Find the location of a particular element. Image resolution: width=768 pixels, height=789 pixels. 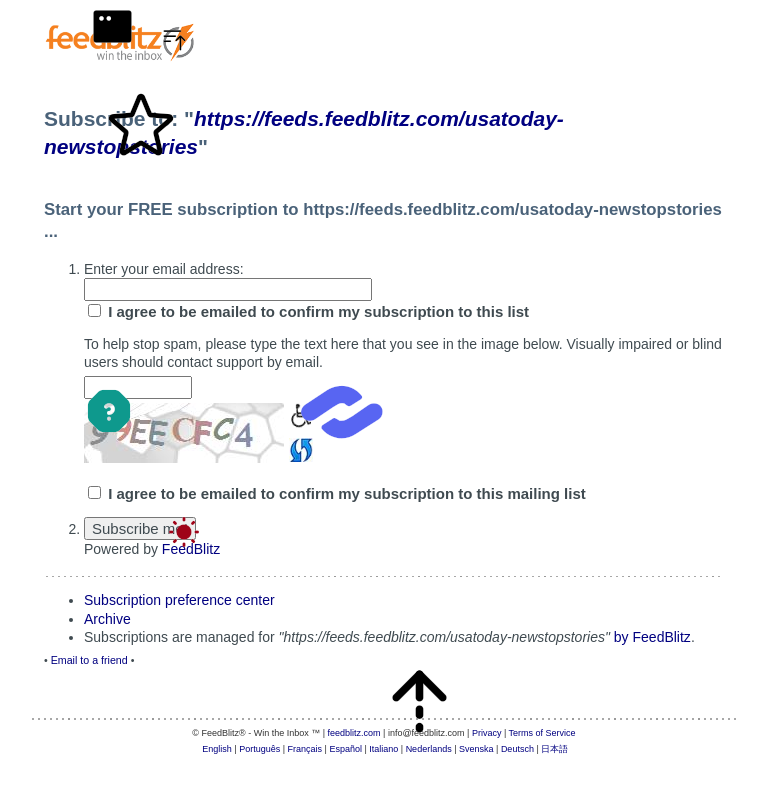

upload in progress or pending is located at coordinates (419, 701).